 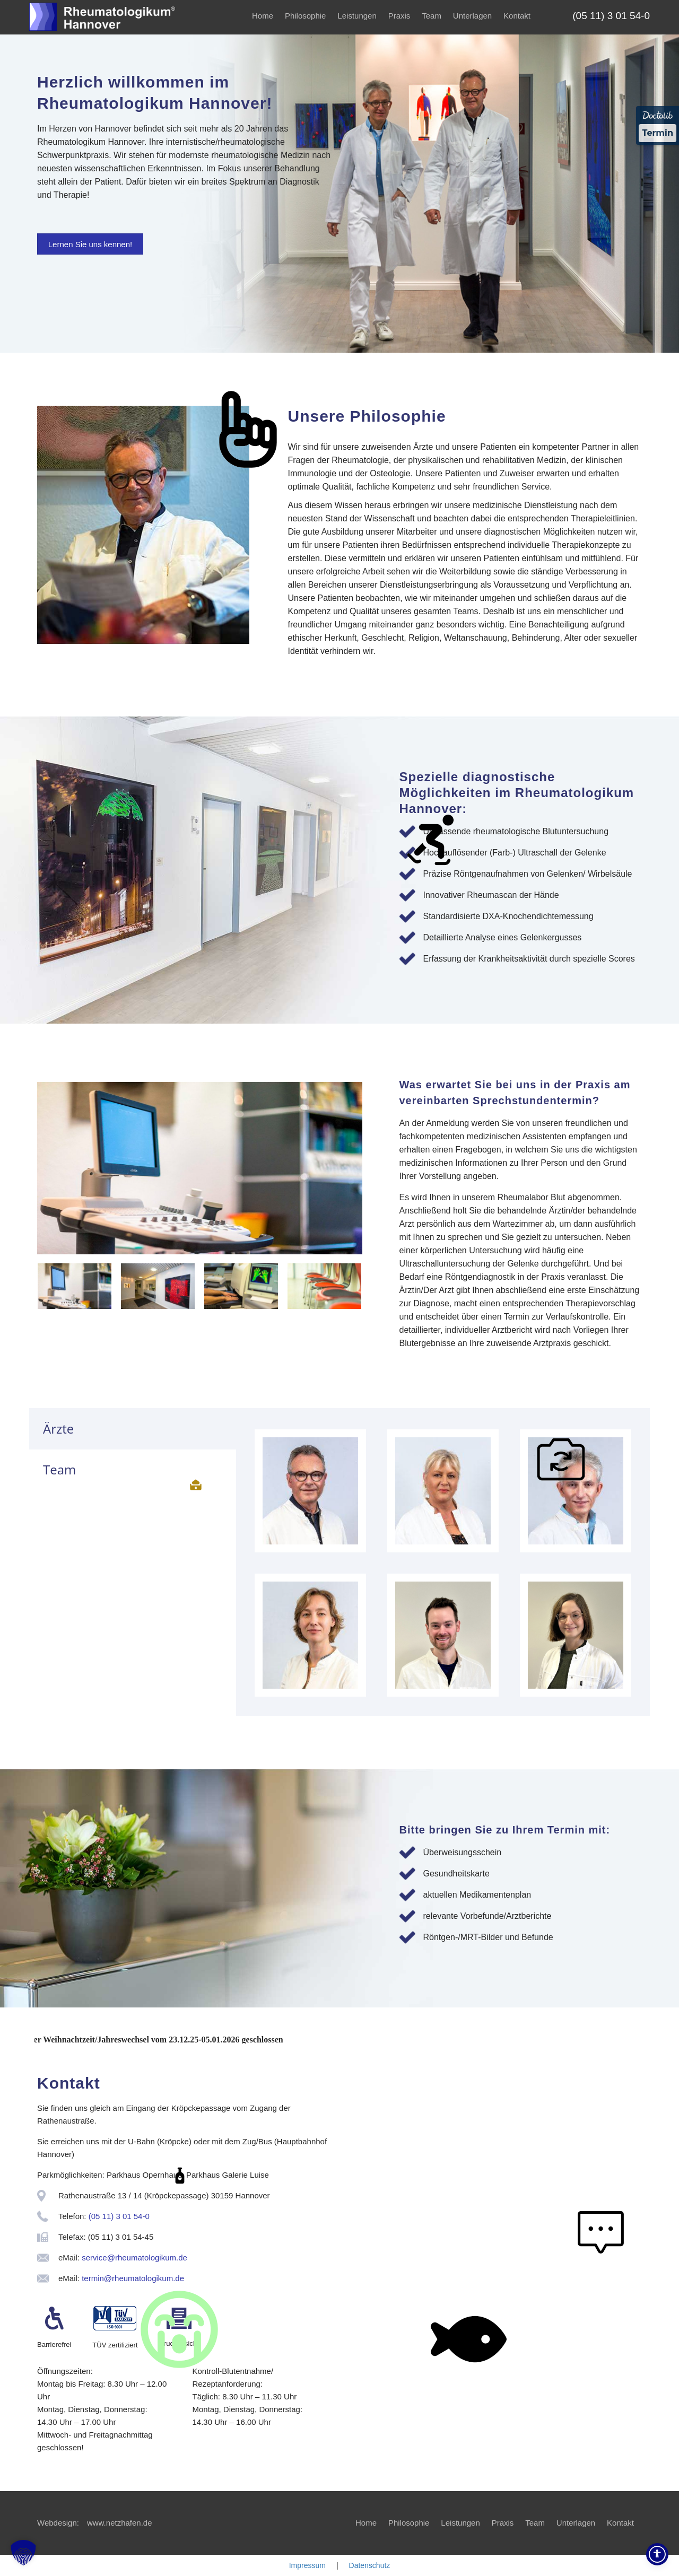 What do you see at coordinates (248, 429) in the screenshot?
I see `tap to select or indicate something` at bounding box center [248, 429].